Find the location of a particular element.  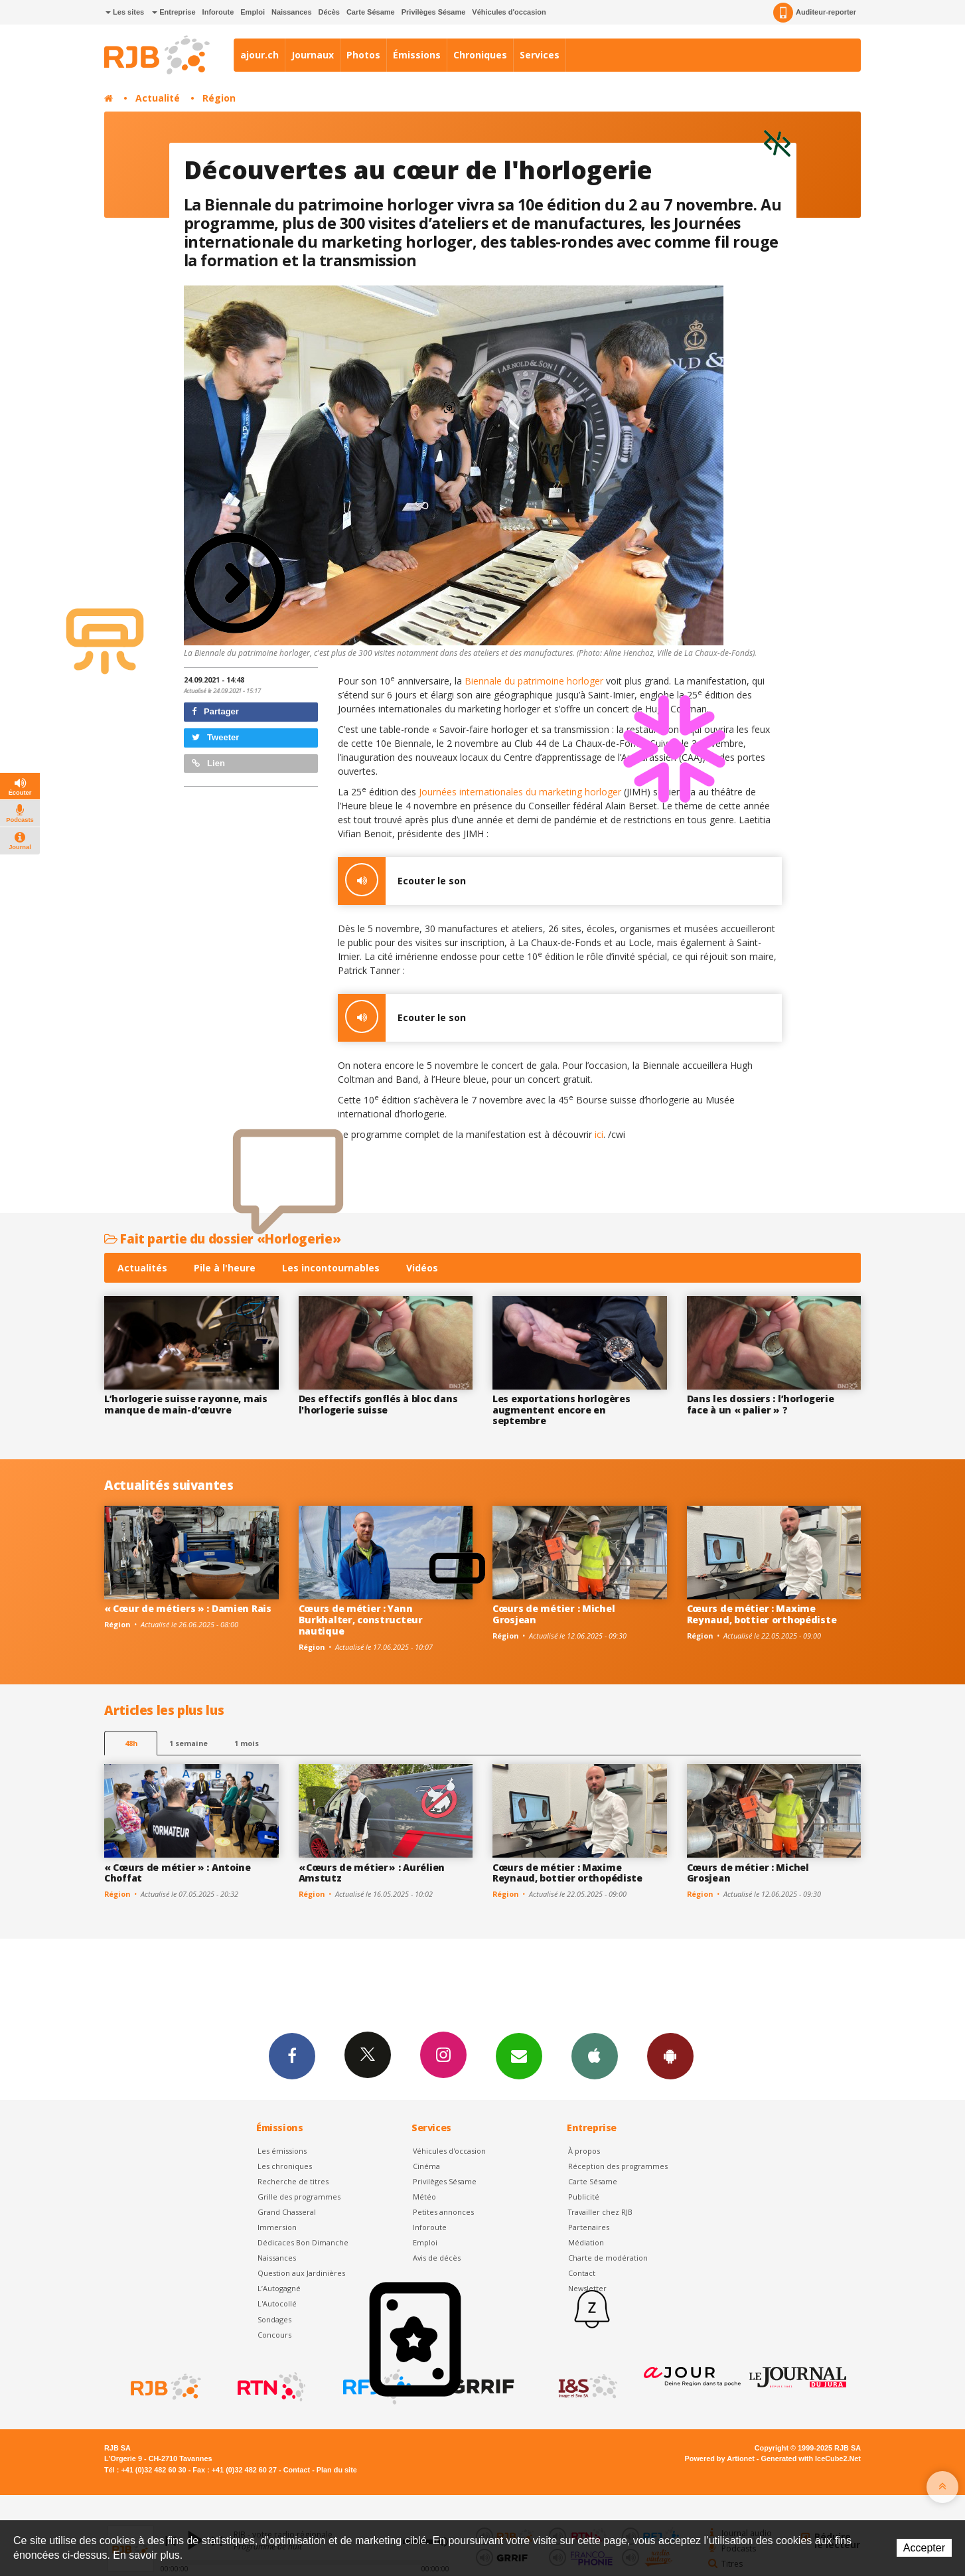

crop image to 16:9 aspect ratio is located at coordinates (457, 1568).